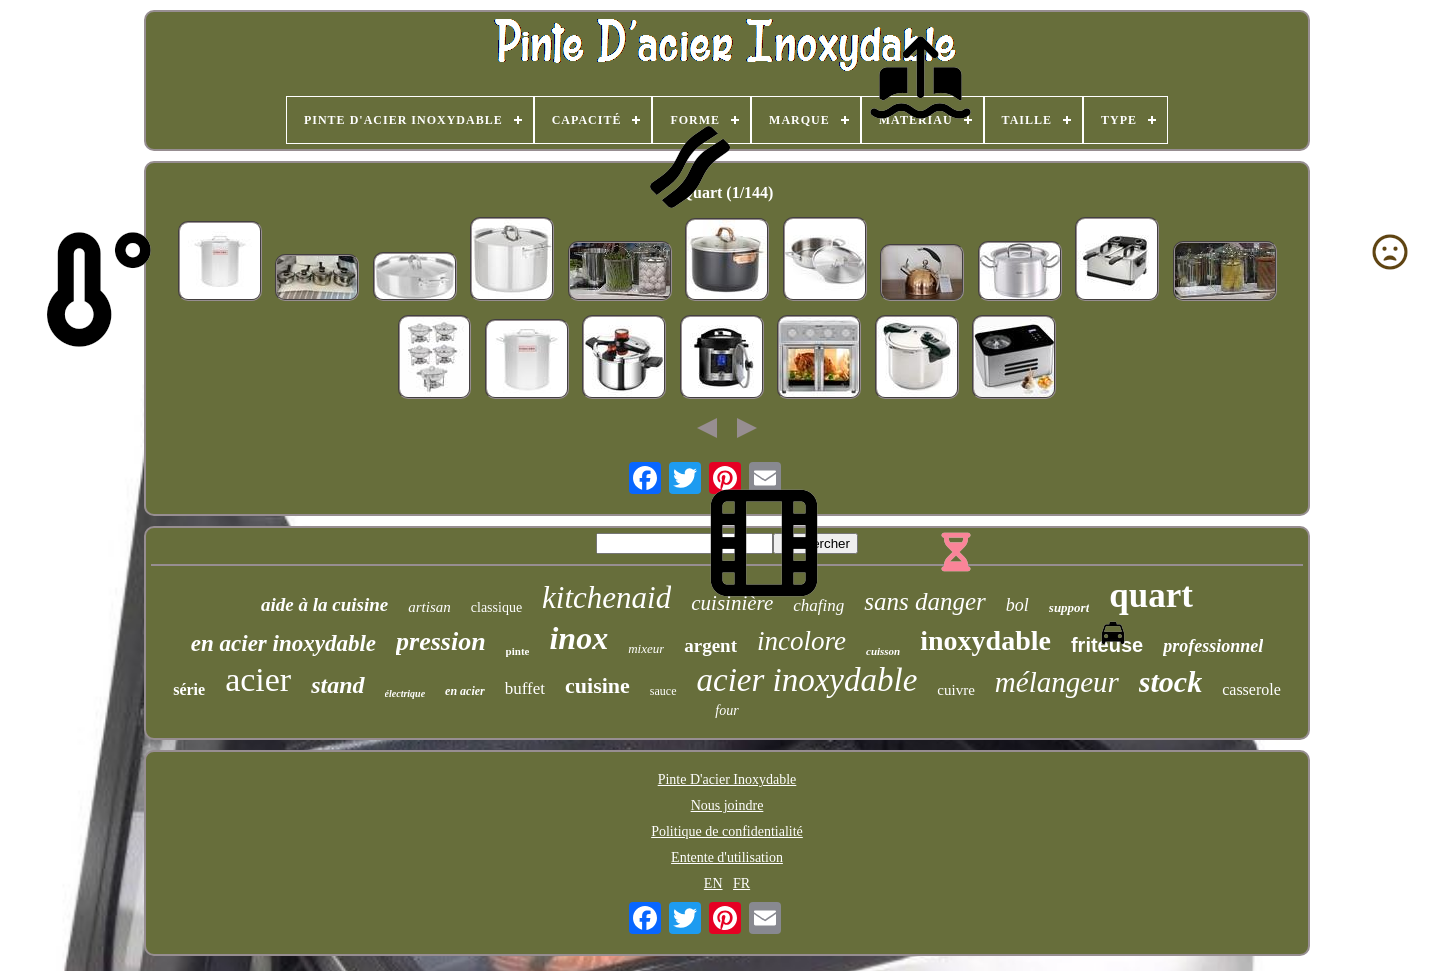 Image resolution: width=1440 pixels, height=971 pixels. Describe the element at coordinates (690, 167) in the screenshot. I see `indicates bacon or breakfast food option` at that location.